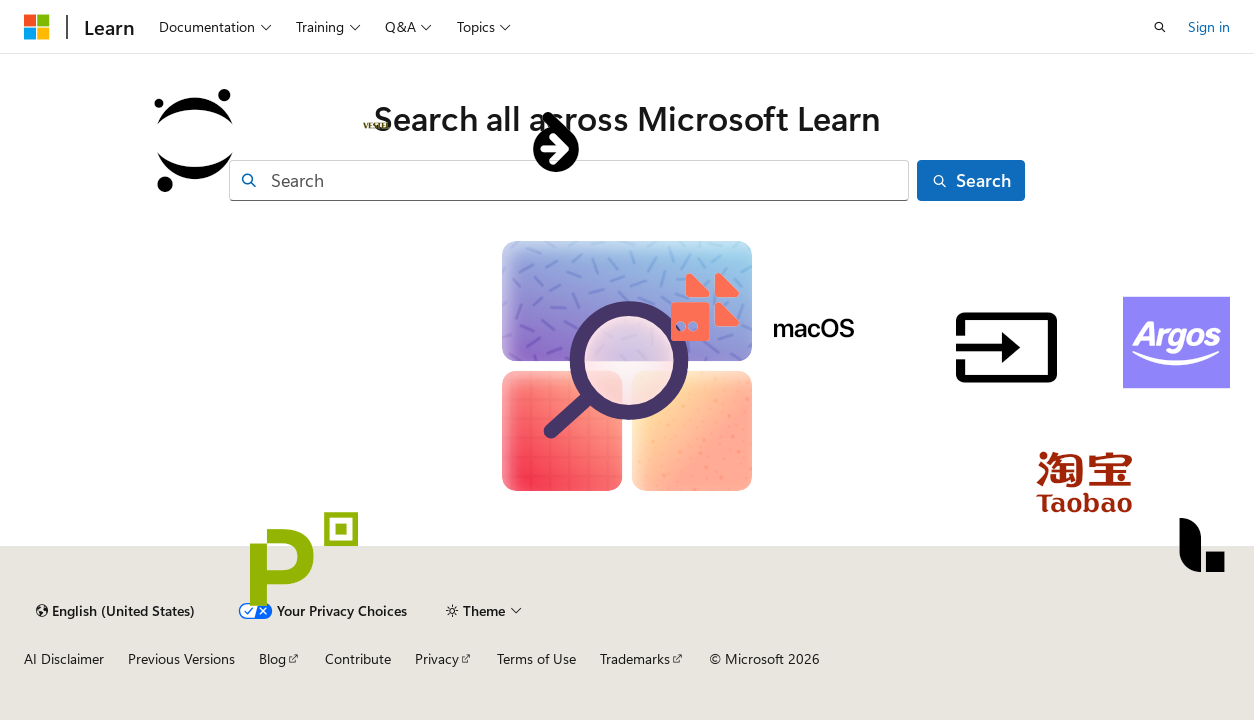 The height and width of the screenshot is (720, 1254). I want to click on Argos retailer logo, so click(1176, 342).